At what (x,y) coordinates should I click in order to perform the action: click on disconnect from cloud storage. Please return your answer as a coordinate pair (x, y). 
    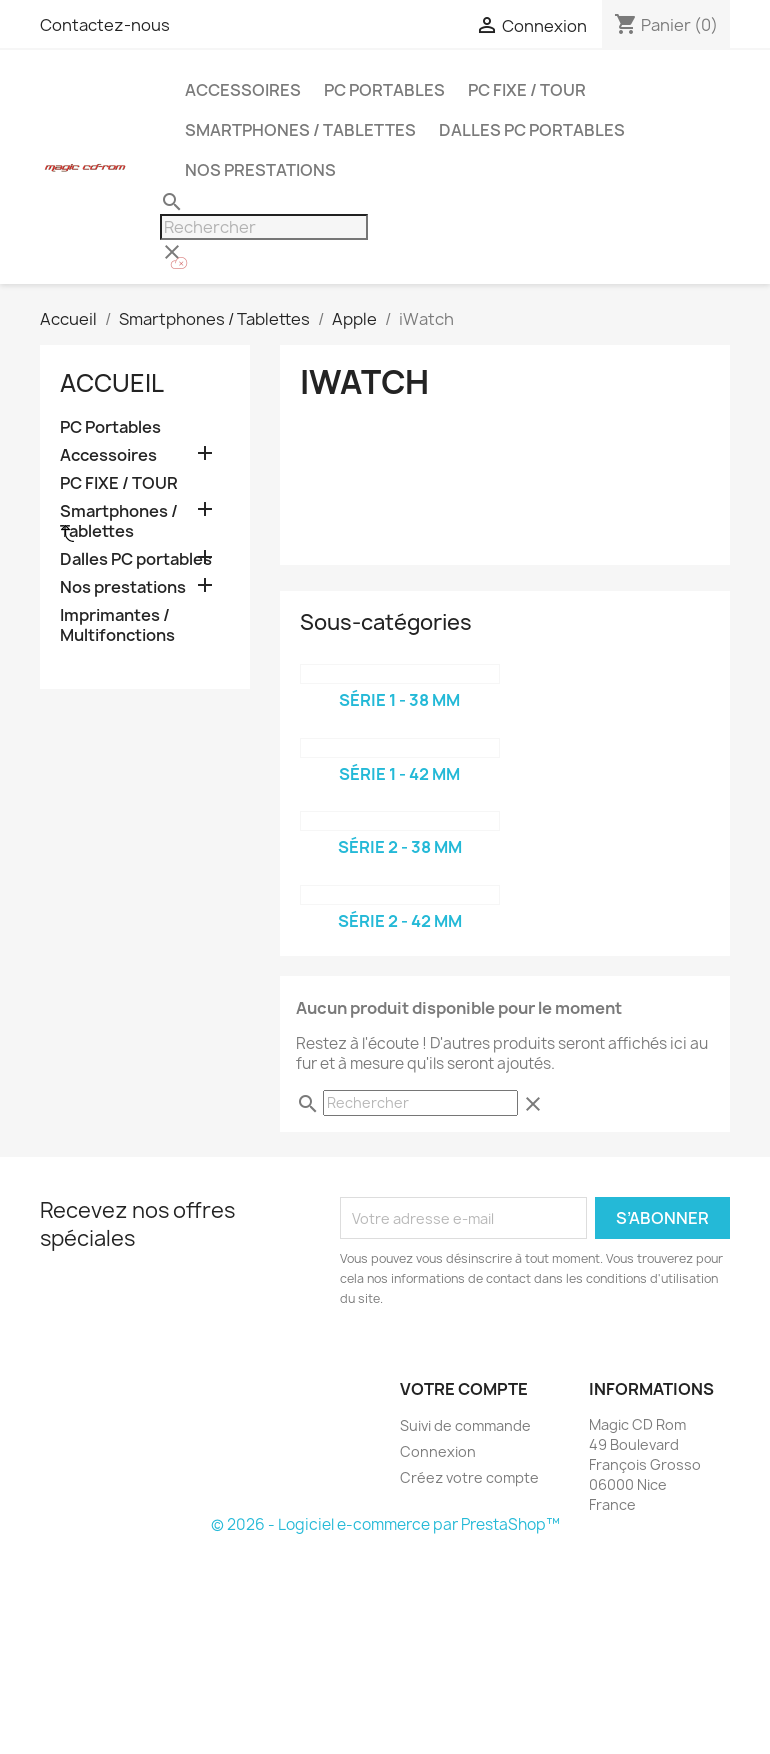
    Looking at the image, I should click on (179, 263).